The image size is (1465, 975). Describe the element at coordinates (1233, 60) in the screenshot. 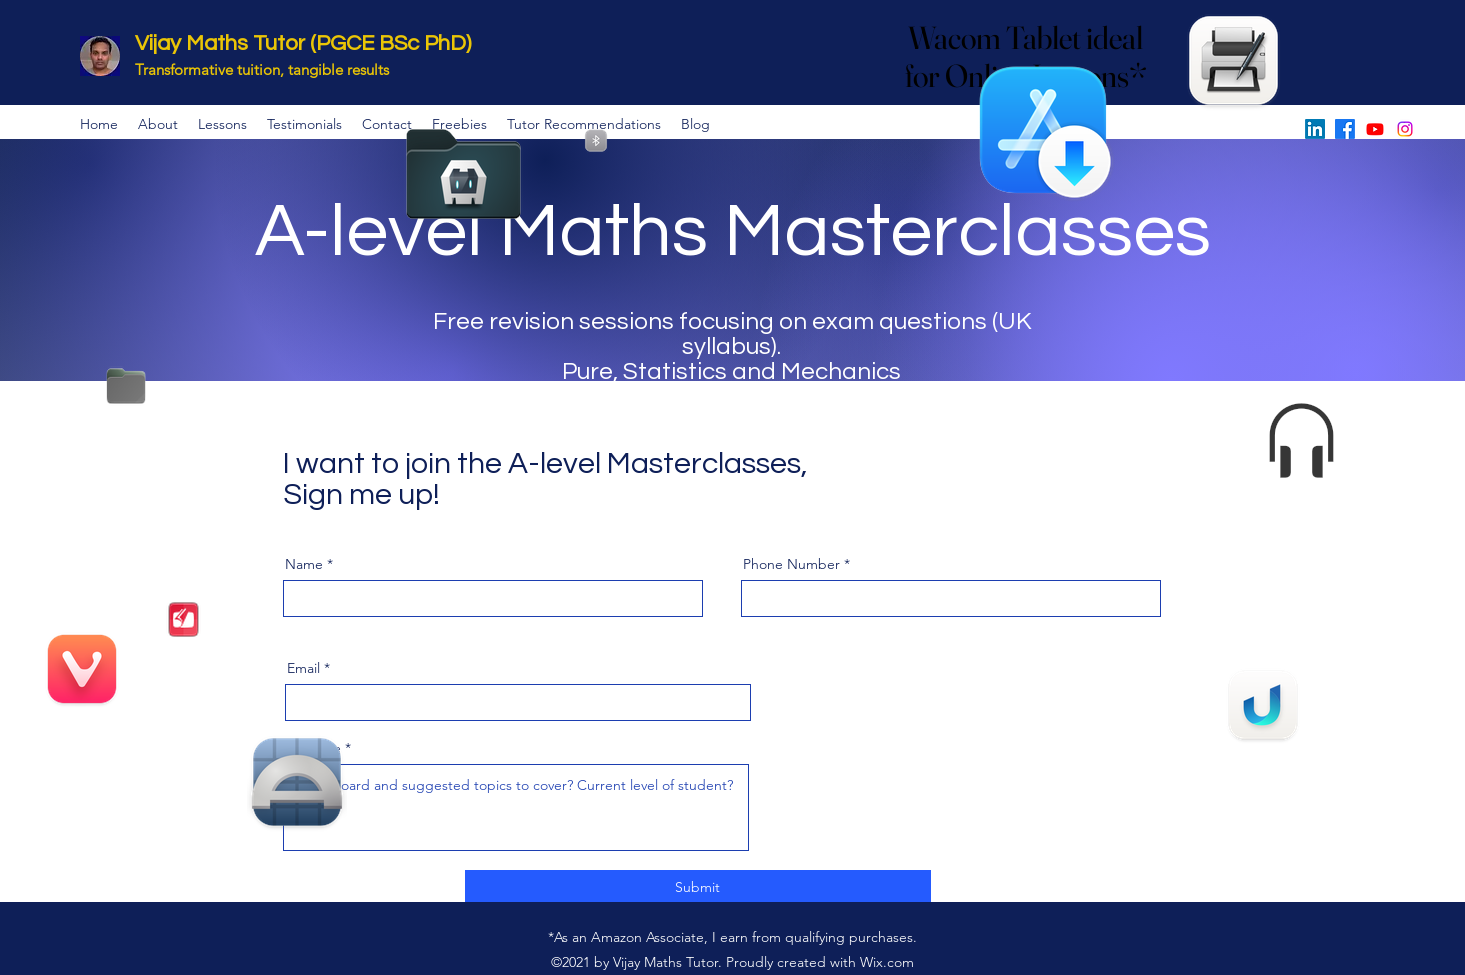

I see `open print editor application` at that location.